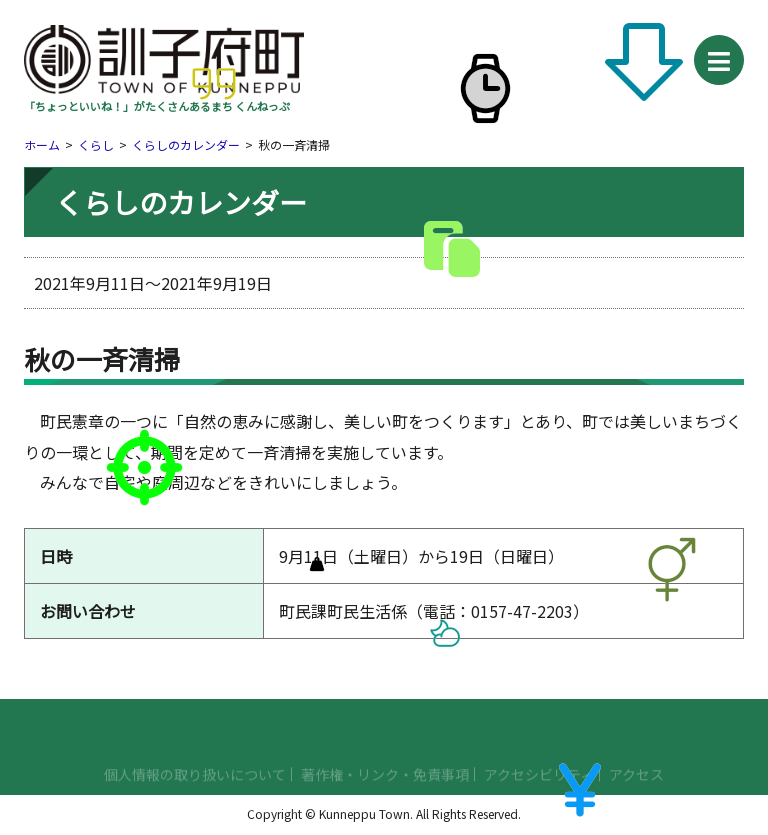  I want to click on view time or clock settings, so click(485, 88).